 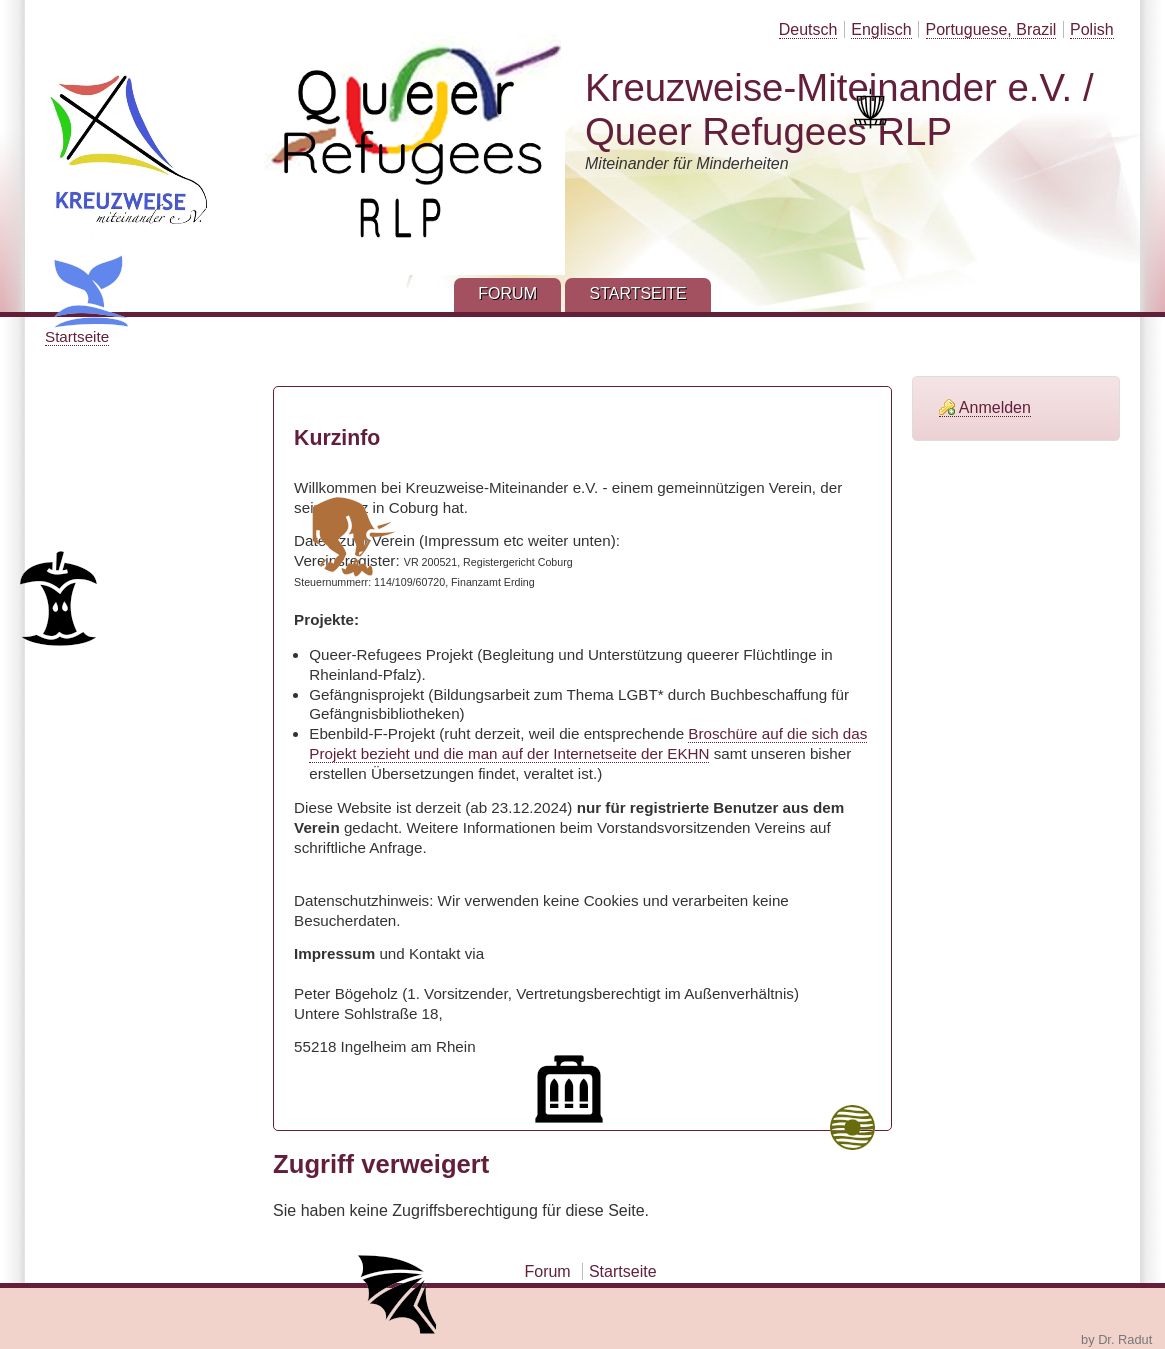 What do you see at coordinates (870, 108) in the screenshot?
I see `access disc golf course information` at bounding box center [870, 108].